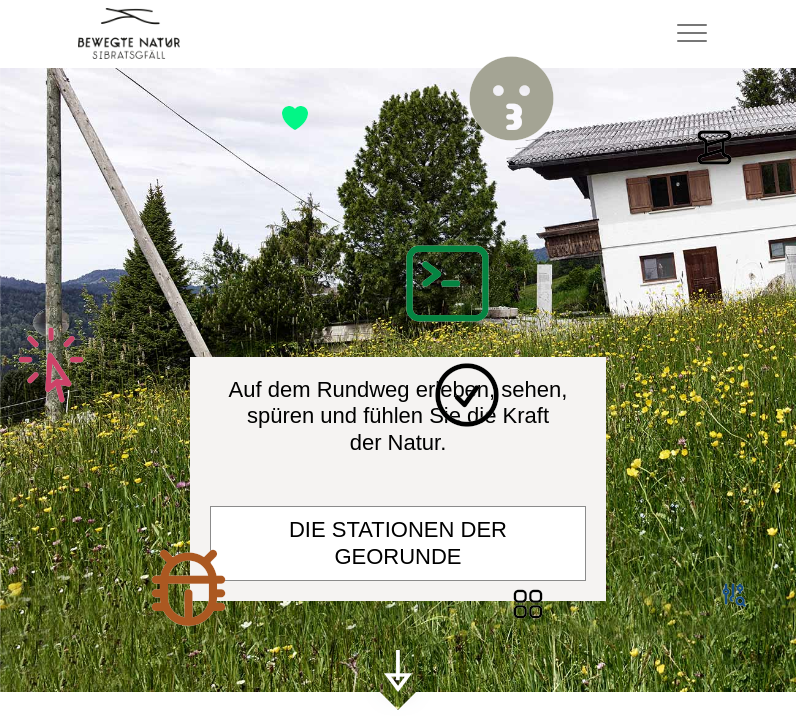 The height and width of the screenshot is (721, 796). Describe the element at coordinates (51, 365) in the screenshot. I see `click or tap interaction indicator` at that location.